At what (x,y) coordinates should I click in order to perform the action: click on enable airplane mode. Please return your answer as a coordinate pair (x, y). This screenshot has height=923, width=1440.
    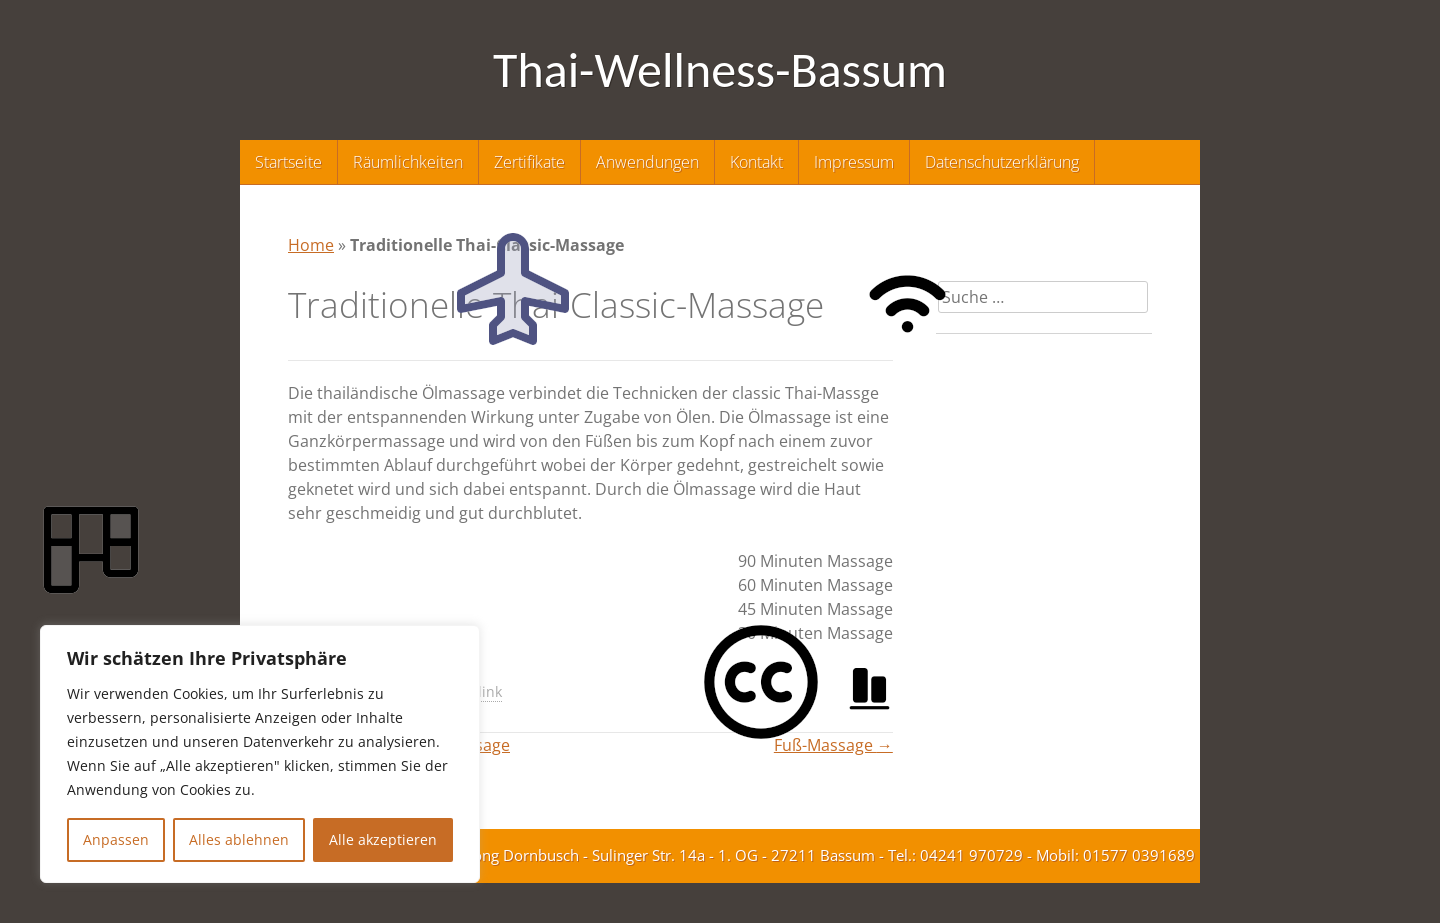
    Looking at the image, I should click on (513, 289).